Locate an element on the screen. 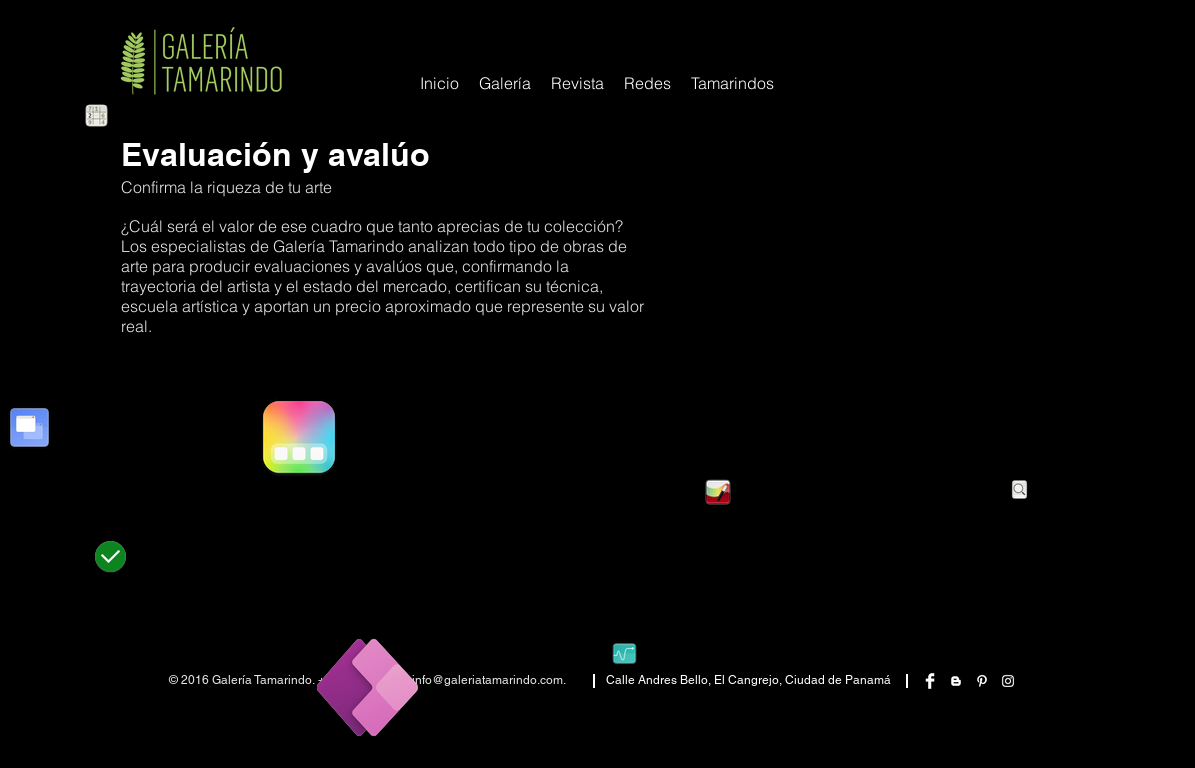  manage startup applications and session settings is located at coordinates (29, 427).